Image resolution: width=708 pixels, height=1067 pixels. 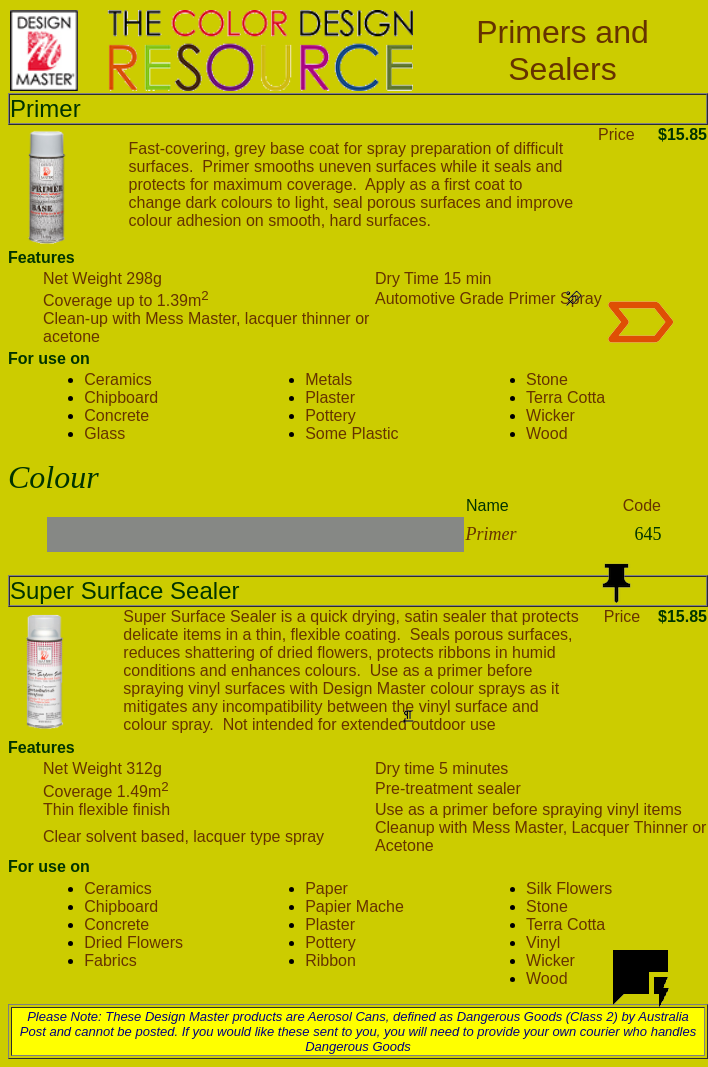 I want to click on pin item to keep it visible, so click(x=616, y=583).